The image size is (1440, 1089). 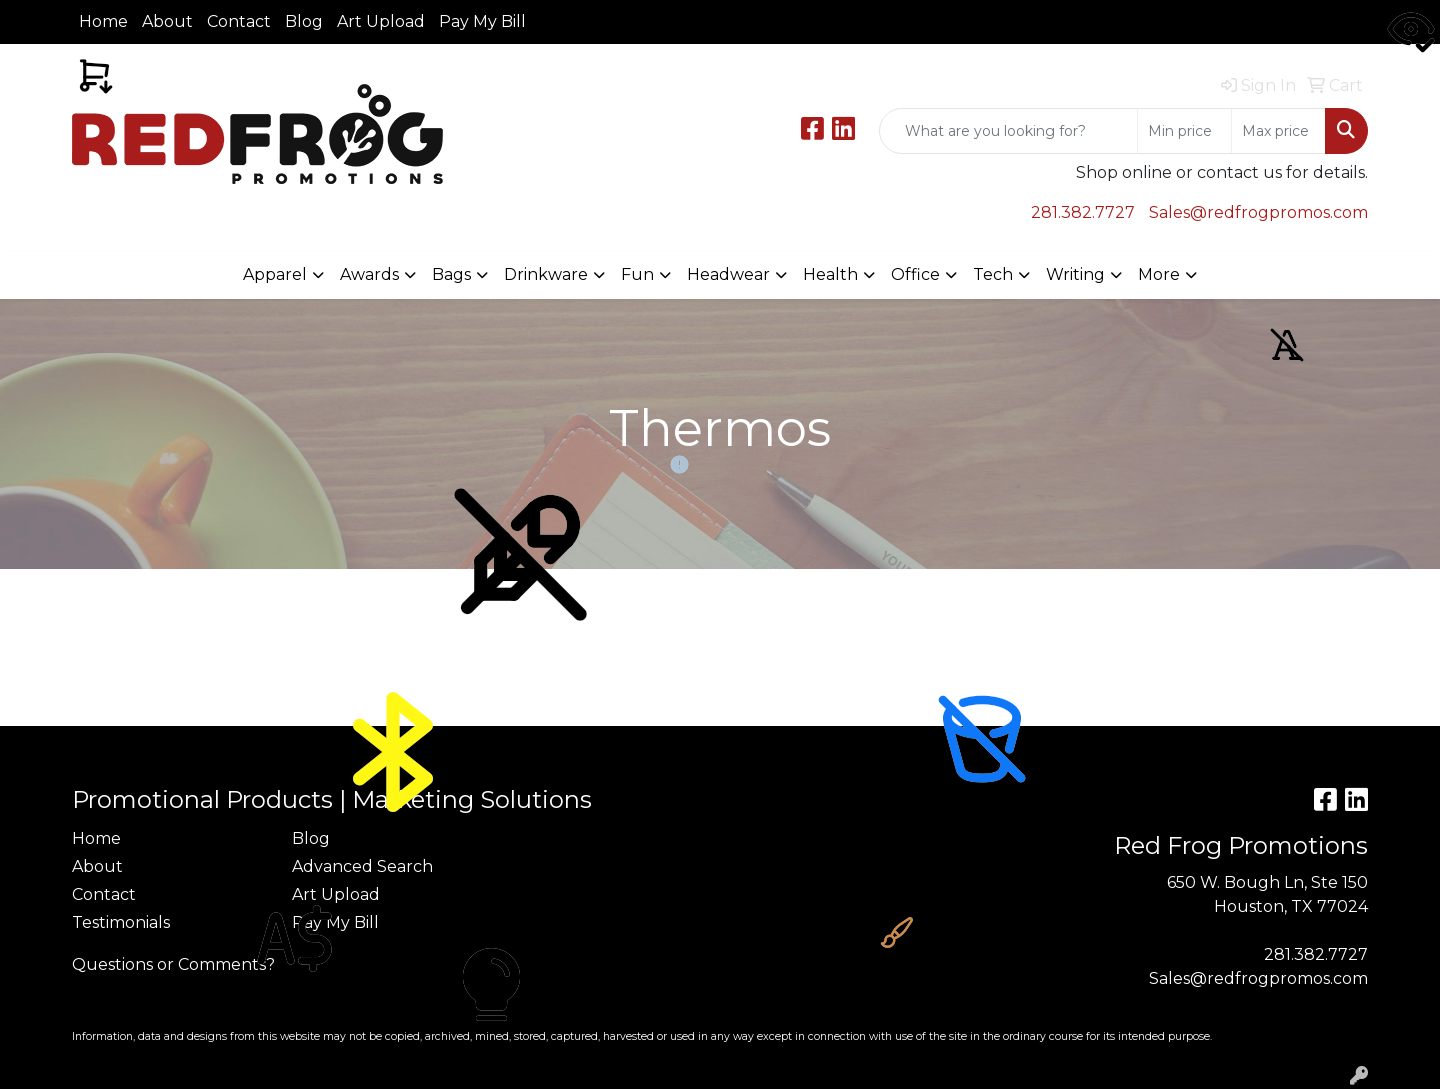 What do you see at coordinates (679, 464) in the screenshot?
I see `indicates an error or warning state` at bounding box center [679, 464].